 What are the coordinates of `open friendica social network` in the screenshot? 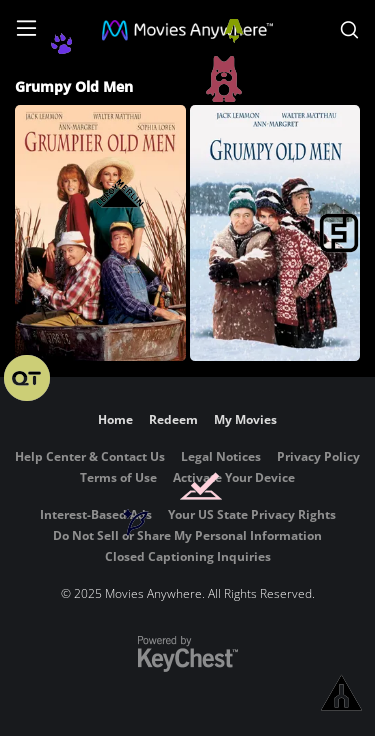 It's located at (339, 233).